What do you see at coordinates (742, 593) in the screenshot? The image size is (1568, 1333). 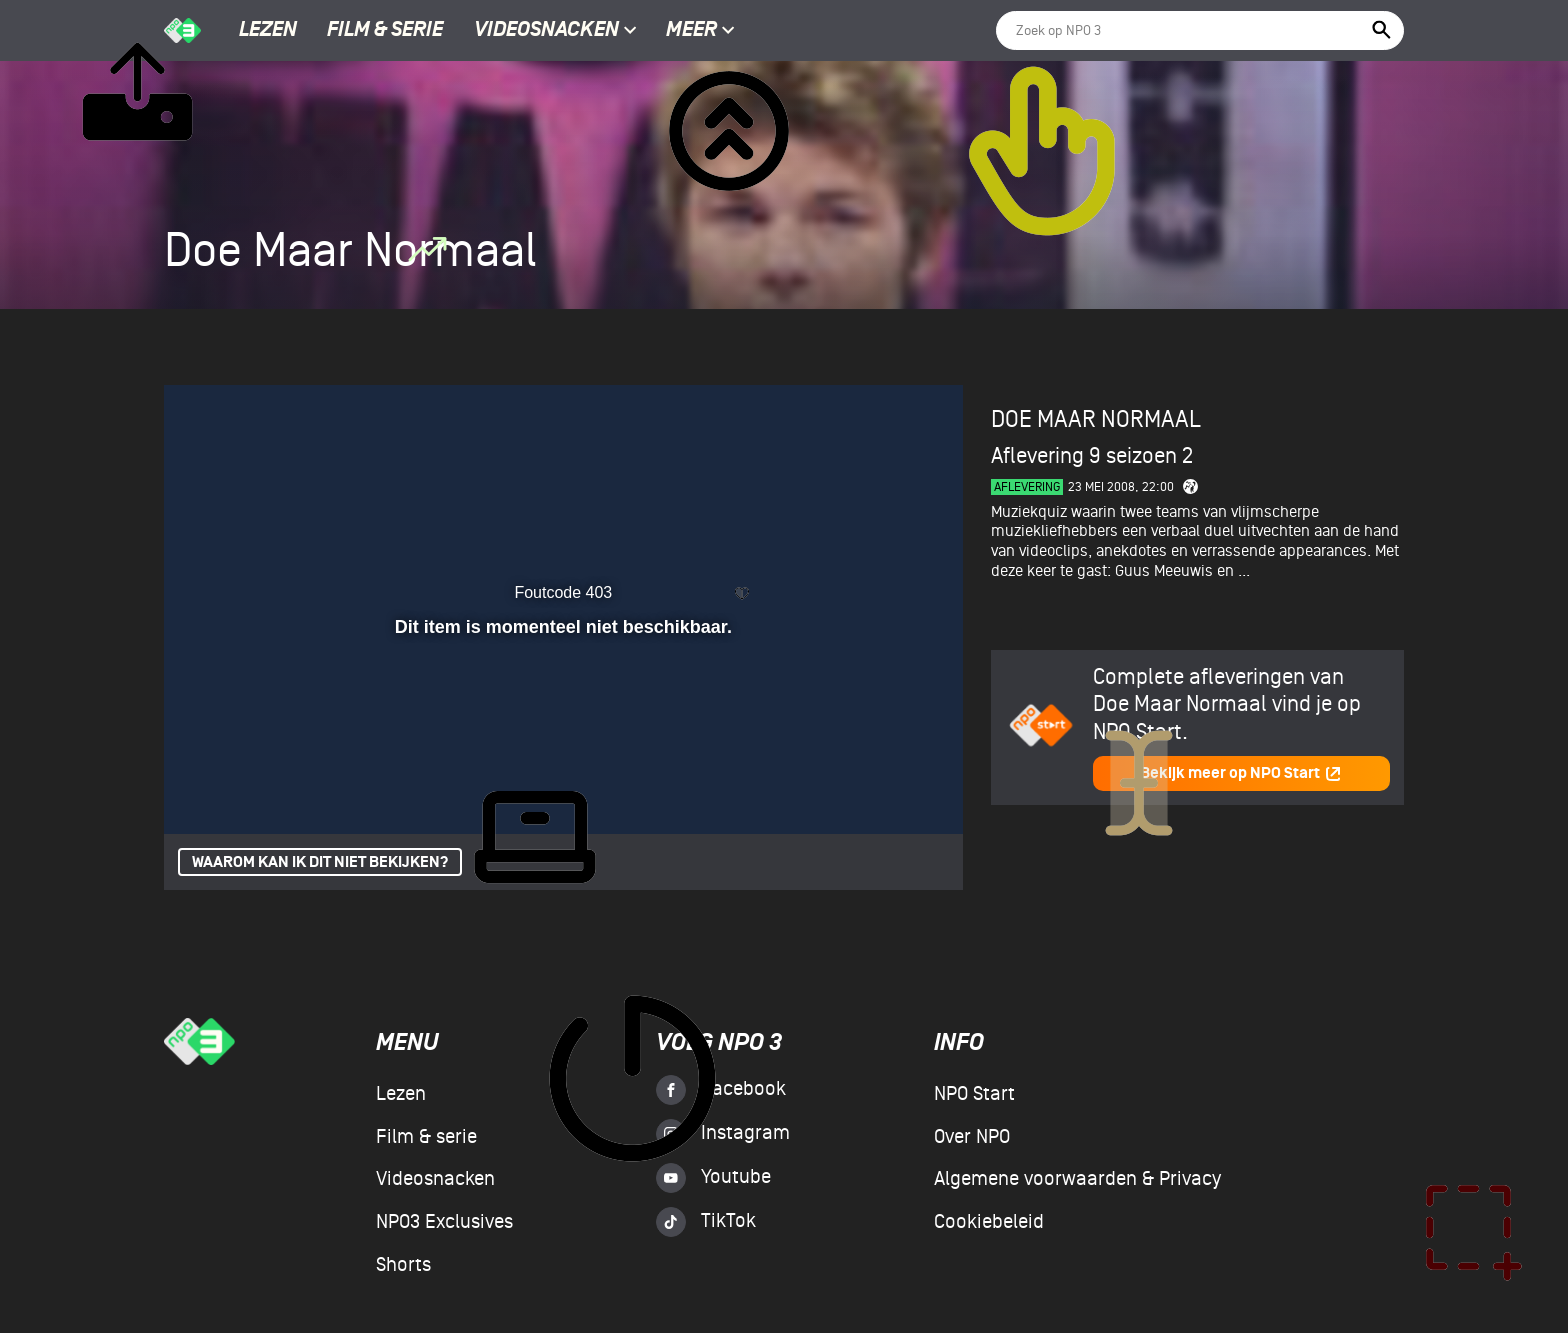 I see `indicates partial like or favorite status` at bounding box center [742, 593].